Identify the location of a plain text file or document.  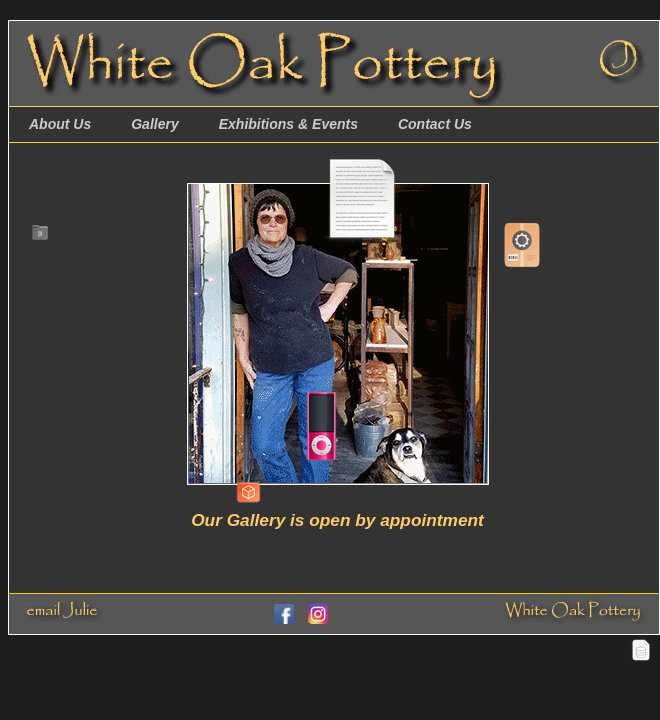
(363, 198).